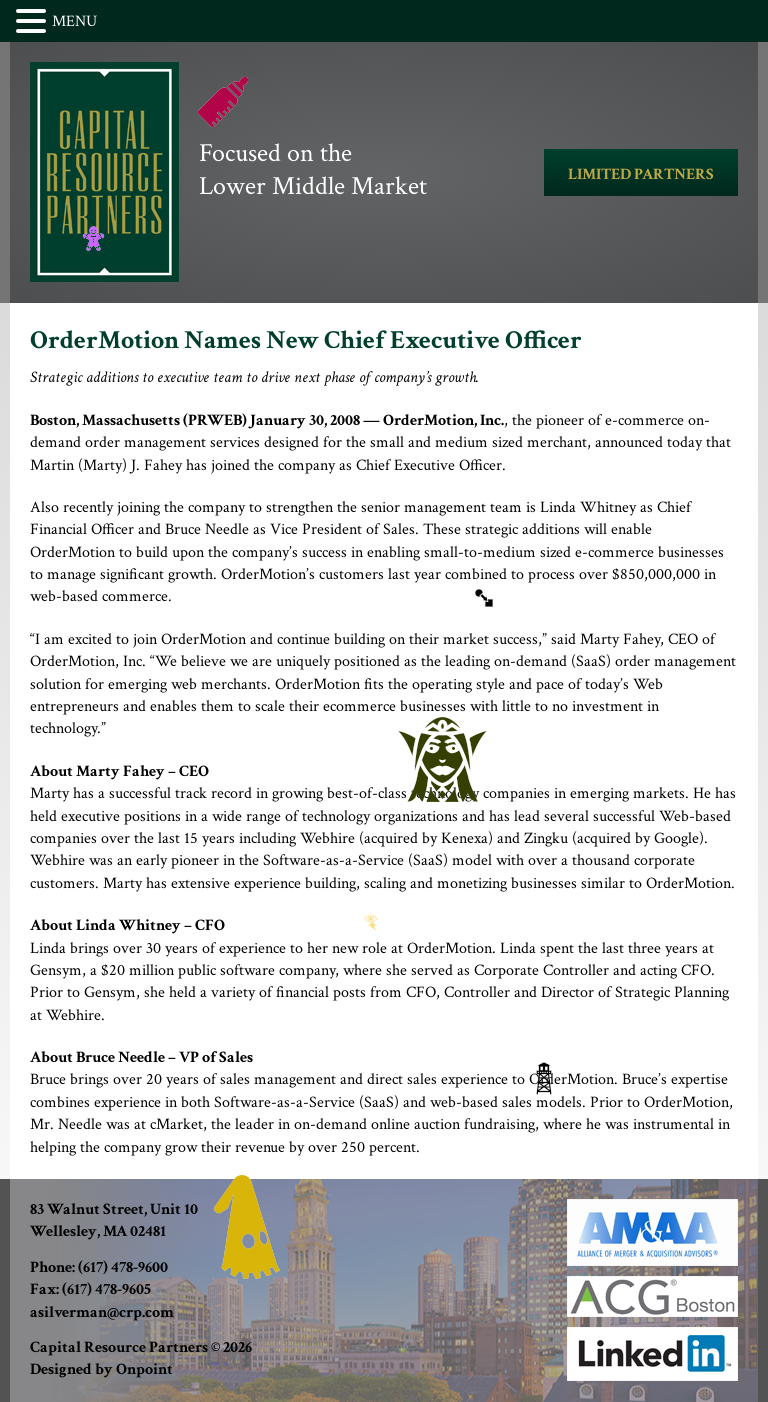  I want to click on select cultist character class, so click(247, 1227).